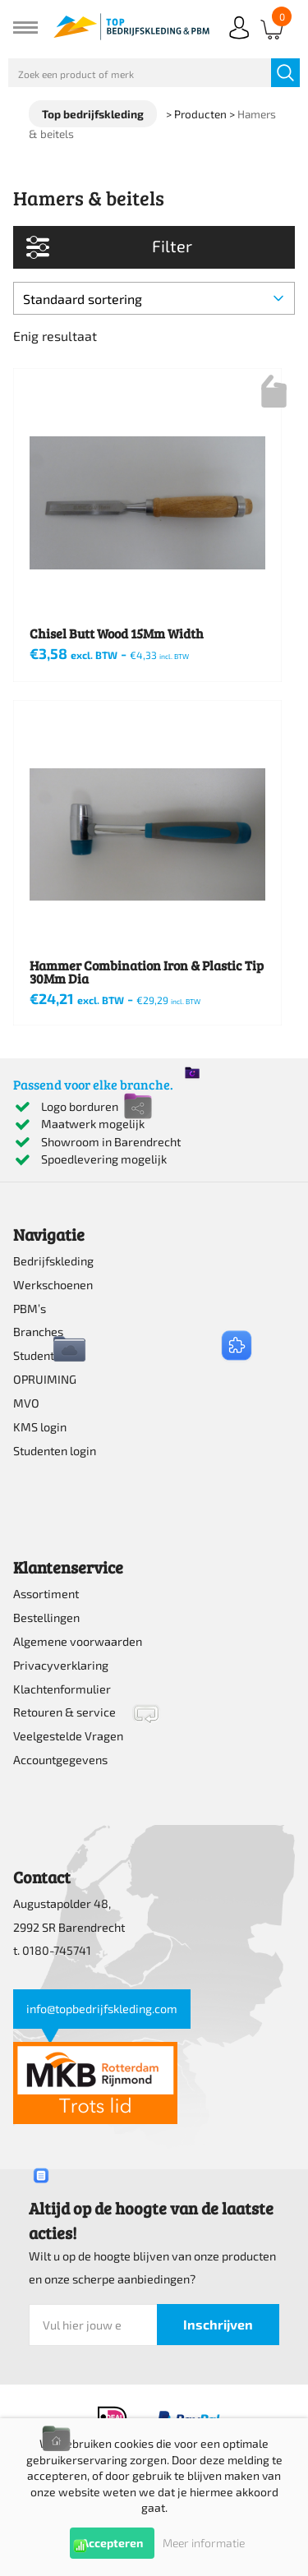  What do you see at coordinates (146, 1713) in the screenshot?
I see `enable repeat mode for current playlist` at bounding box center [146, 1713].